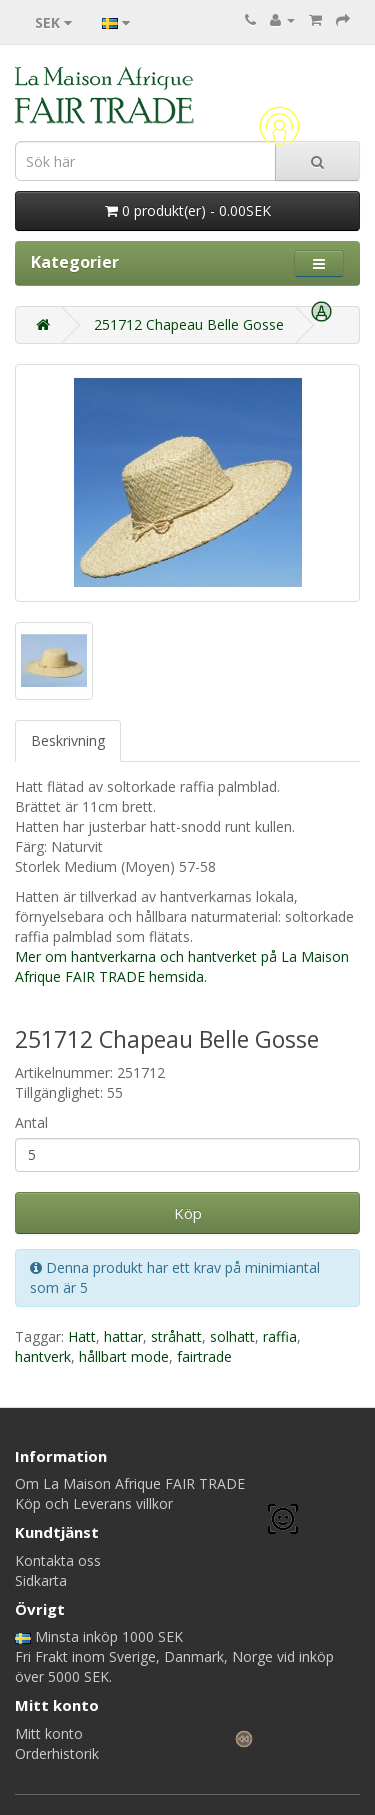 Image resolution: width=375 pixels, height=1815 pixels. What do you see at coordinates (279, 126) in the screenshot?
I see `open apple podcasts app` at bounding box center [279, 126].